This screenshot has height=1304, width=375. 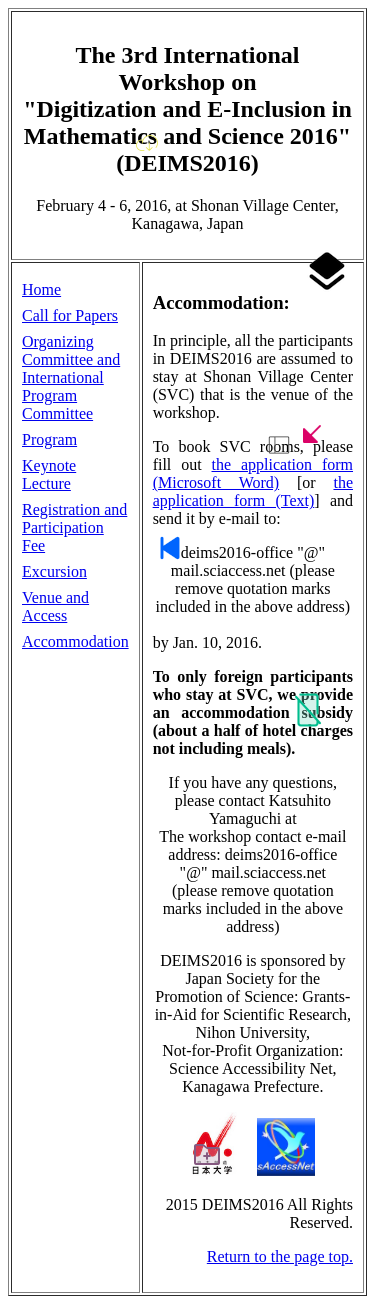 I want to click on navigate to the bottom-left corner, so click(x=312, y=434).